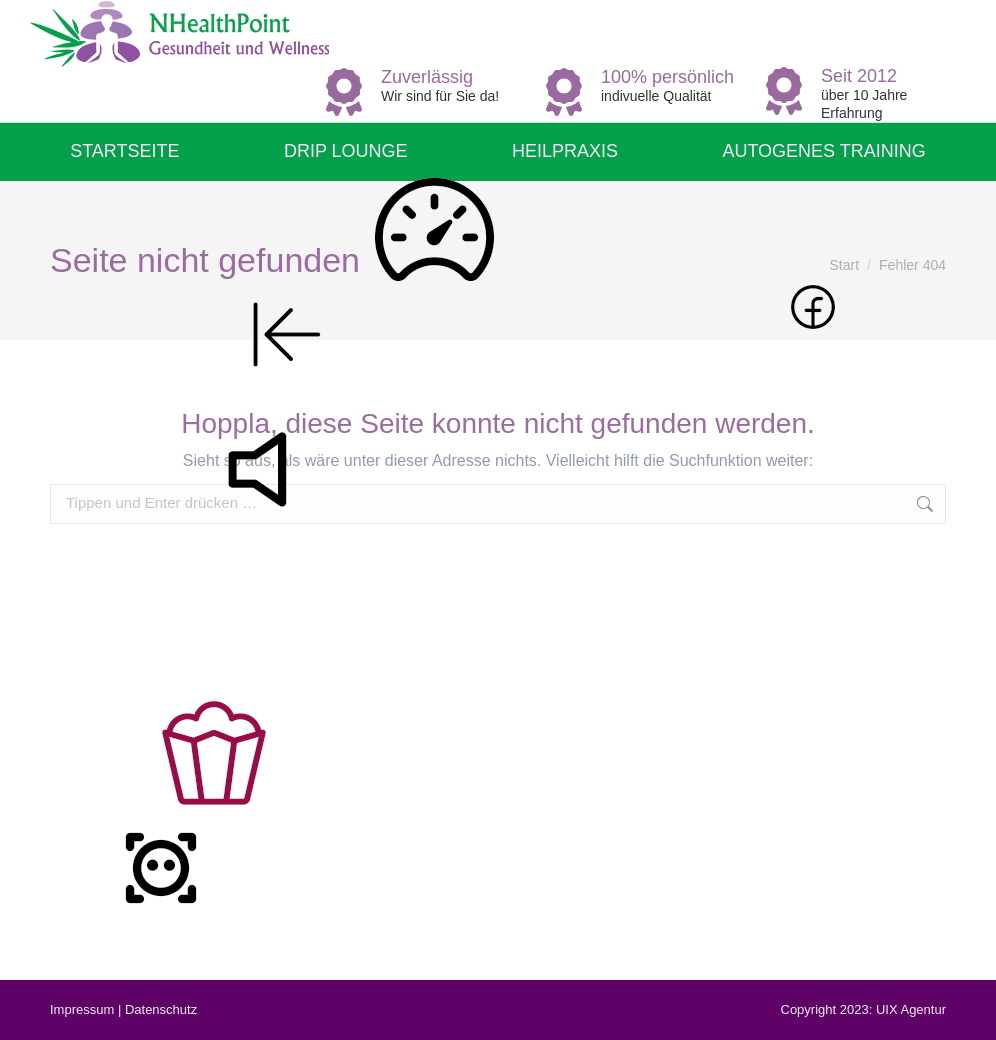 The image size is (996, 1040). Describe the element at coordinates (285, 334) in the screenshot. I see `go back to the beginning` at that location.